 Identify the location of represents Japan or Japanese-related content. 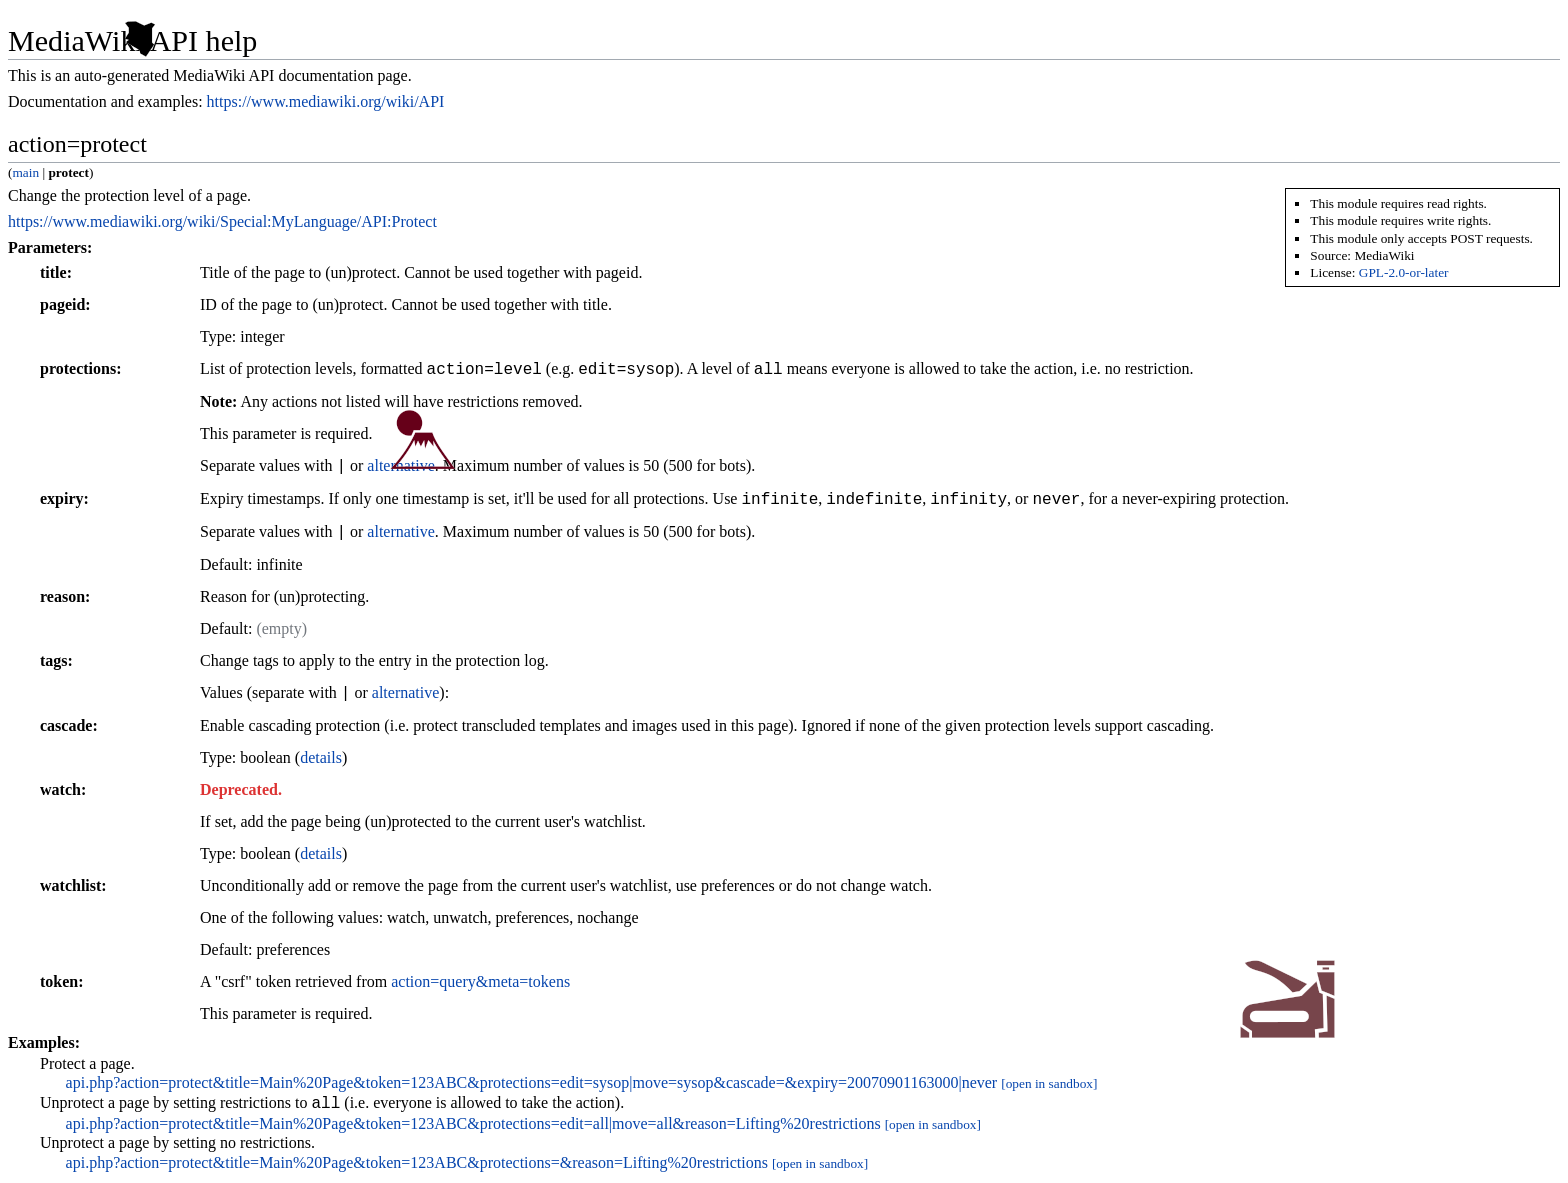
(423, 438).